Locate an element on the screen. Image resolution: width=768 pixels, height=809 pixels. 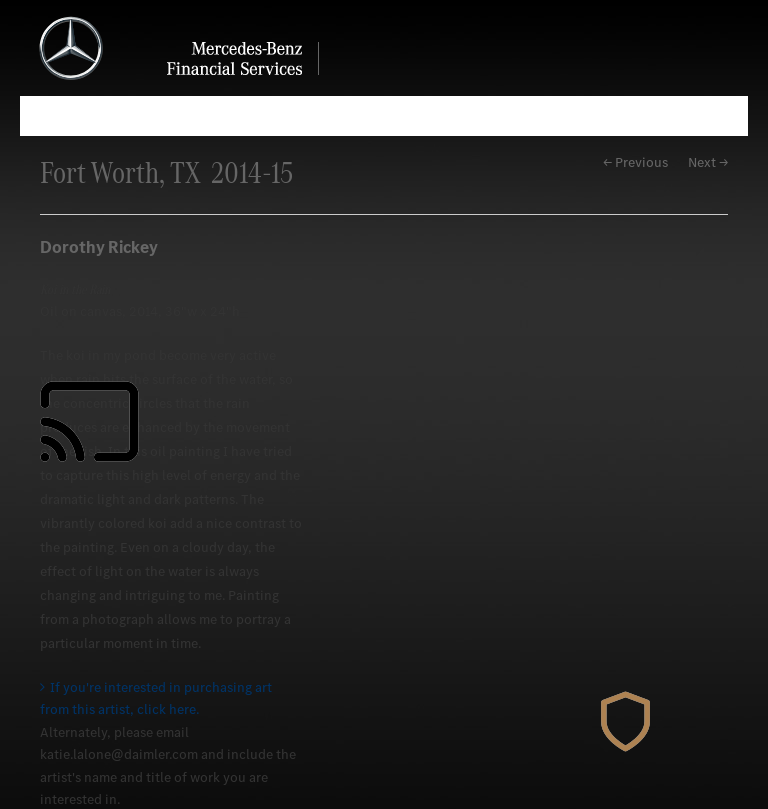
access security settings is located at coordinates (625, 721).